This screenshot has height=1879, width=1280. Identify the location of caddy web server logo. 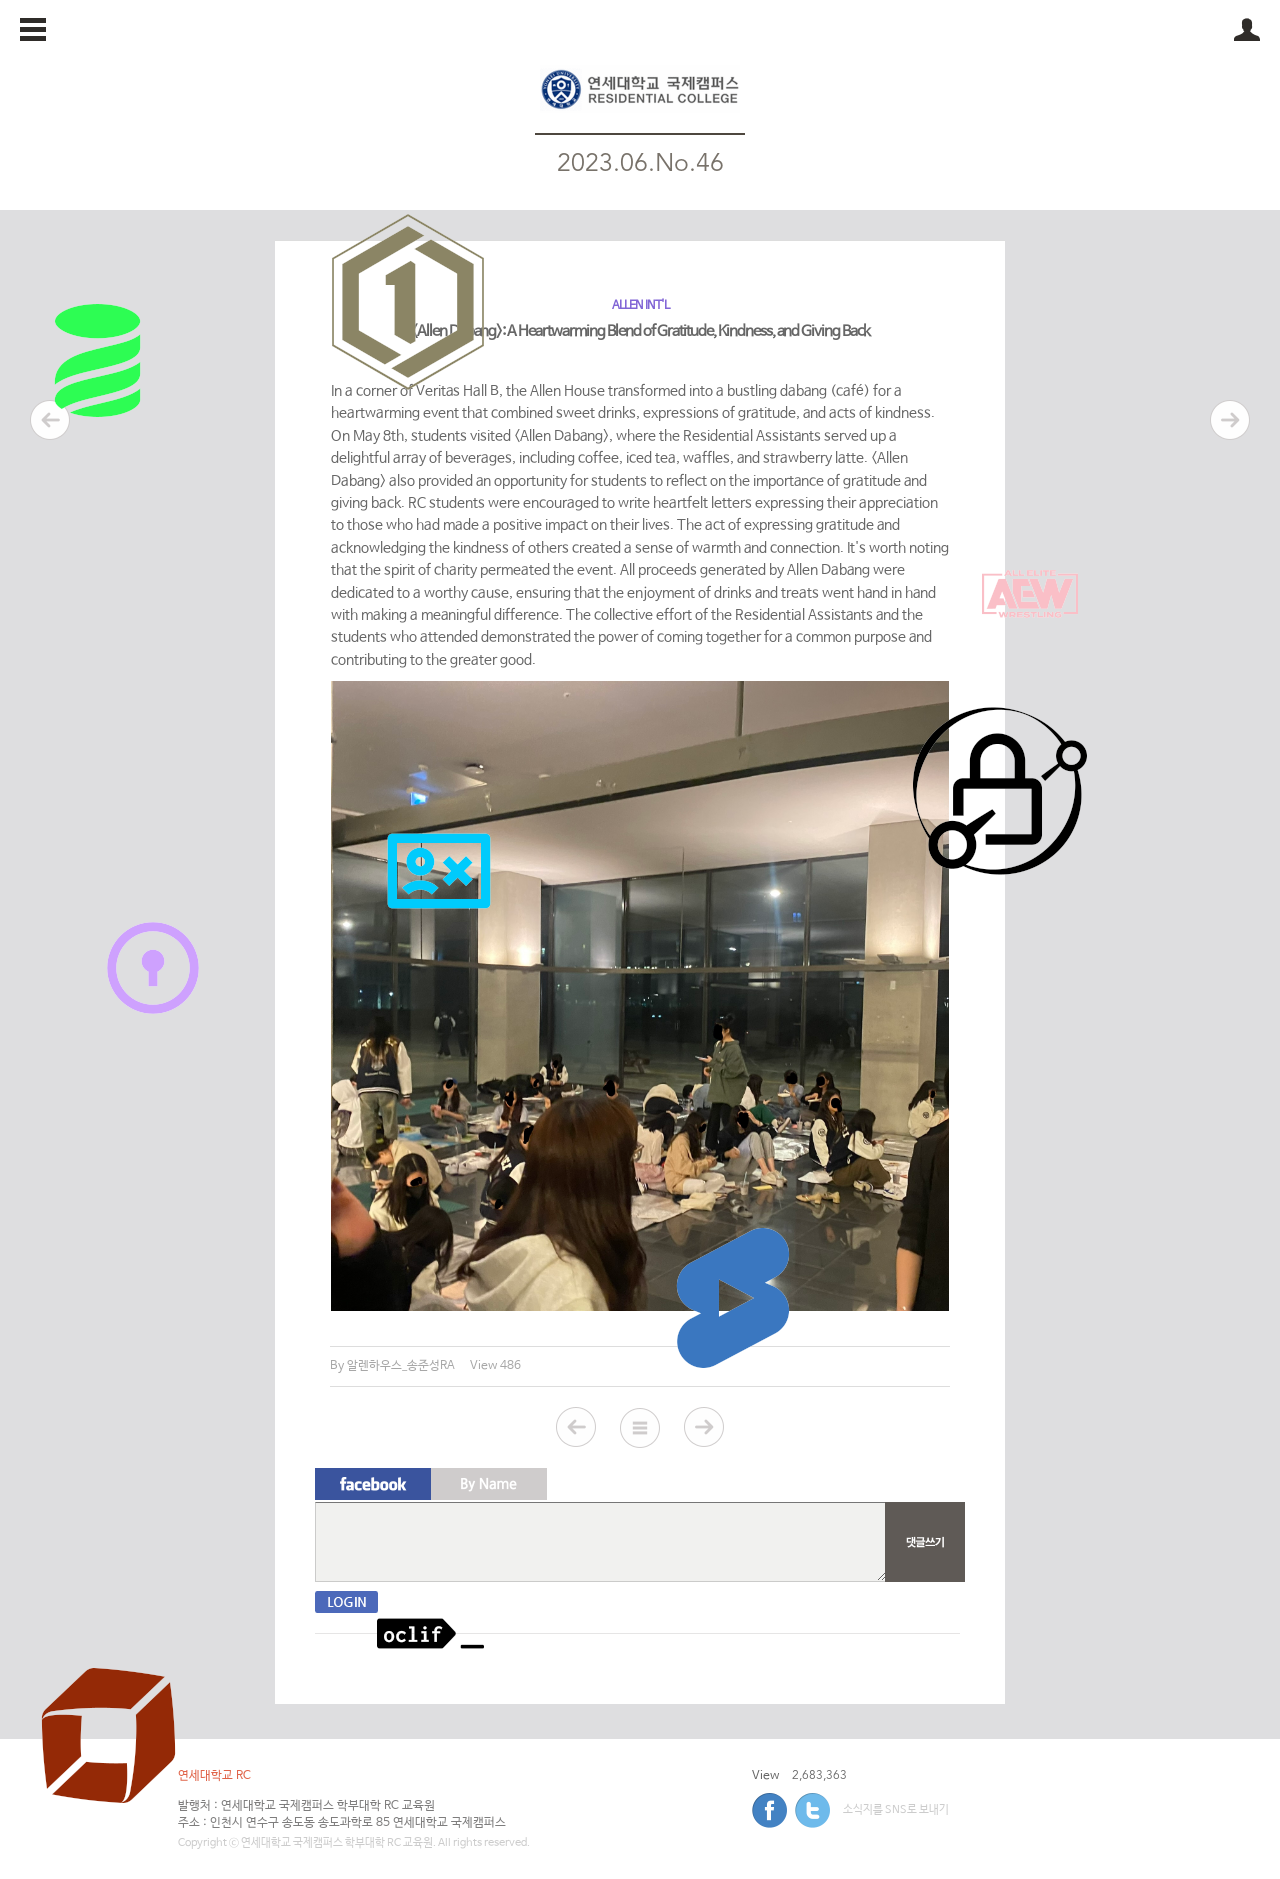
(1000, 791).